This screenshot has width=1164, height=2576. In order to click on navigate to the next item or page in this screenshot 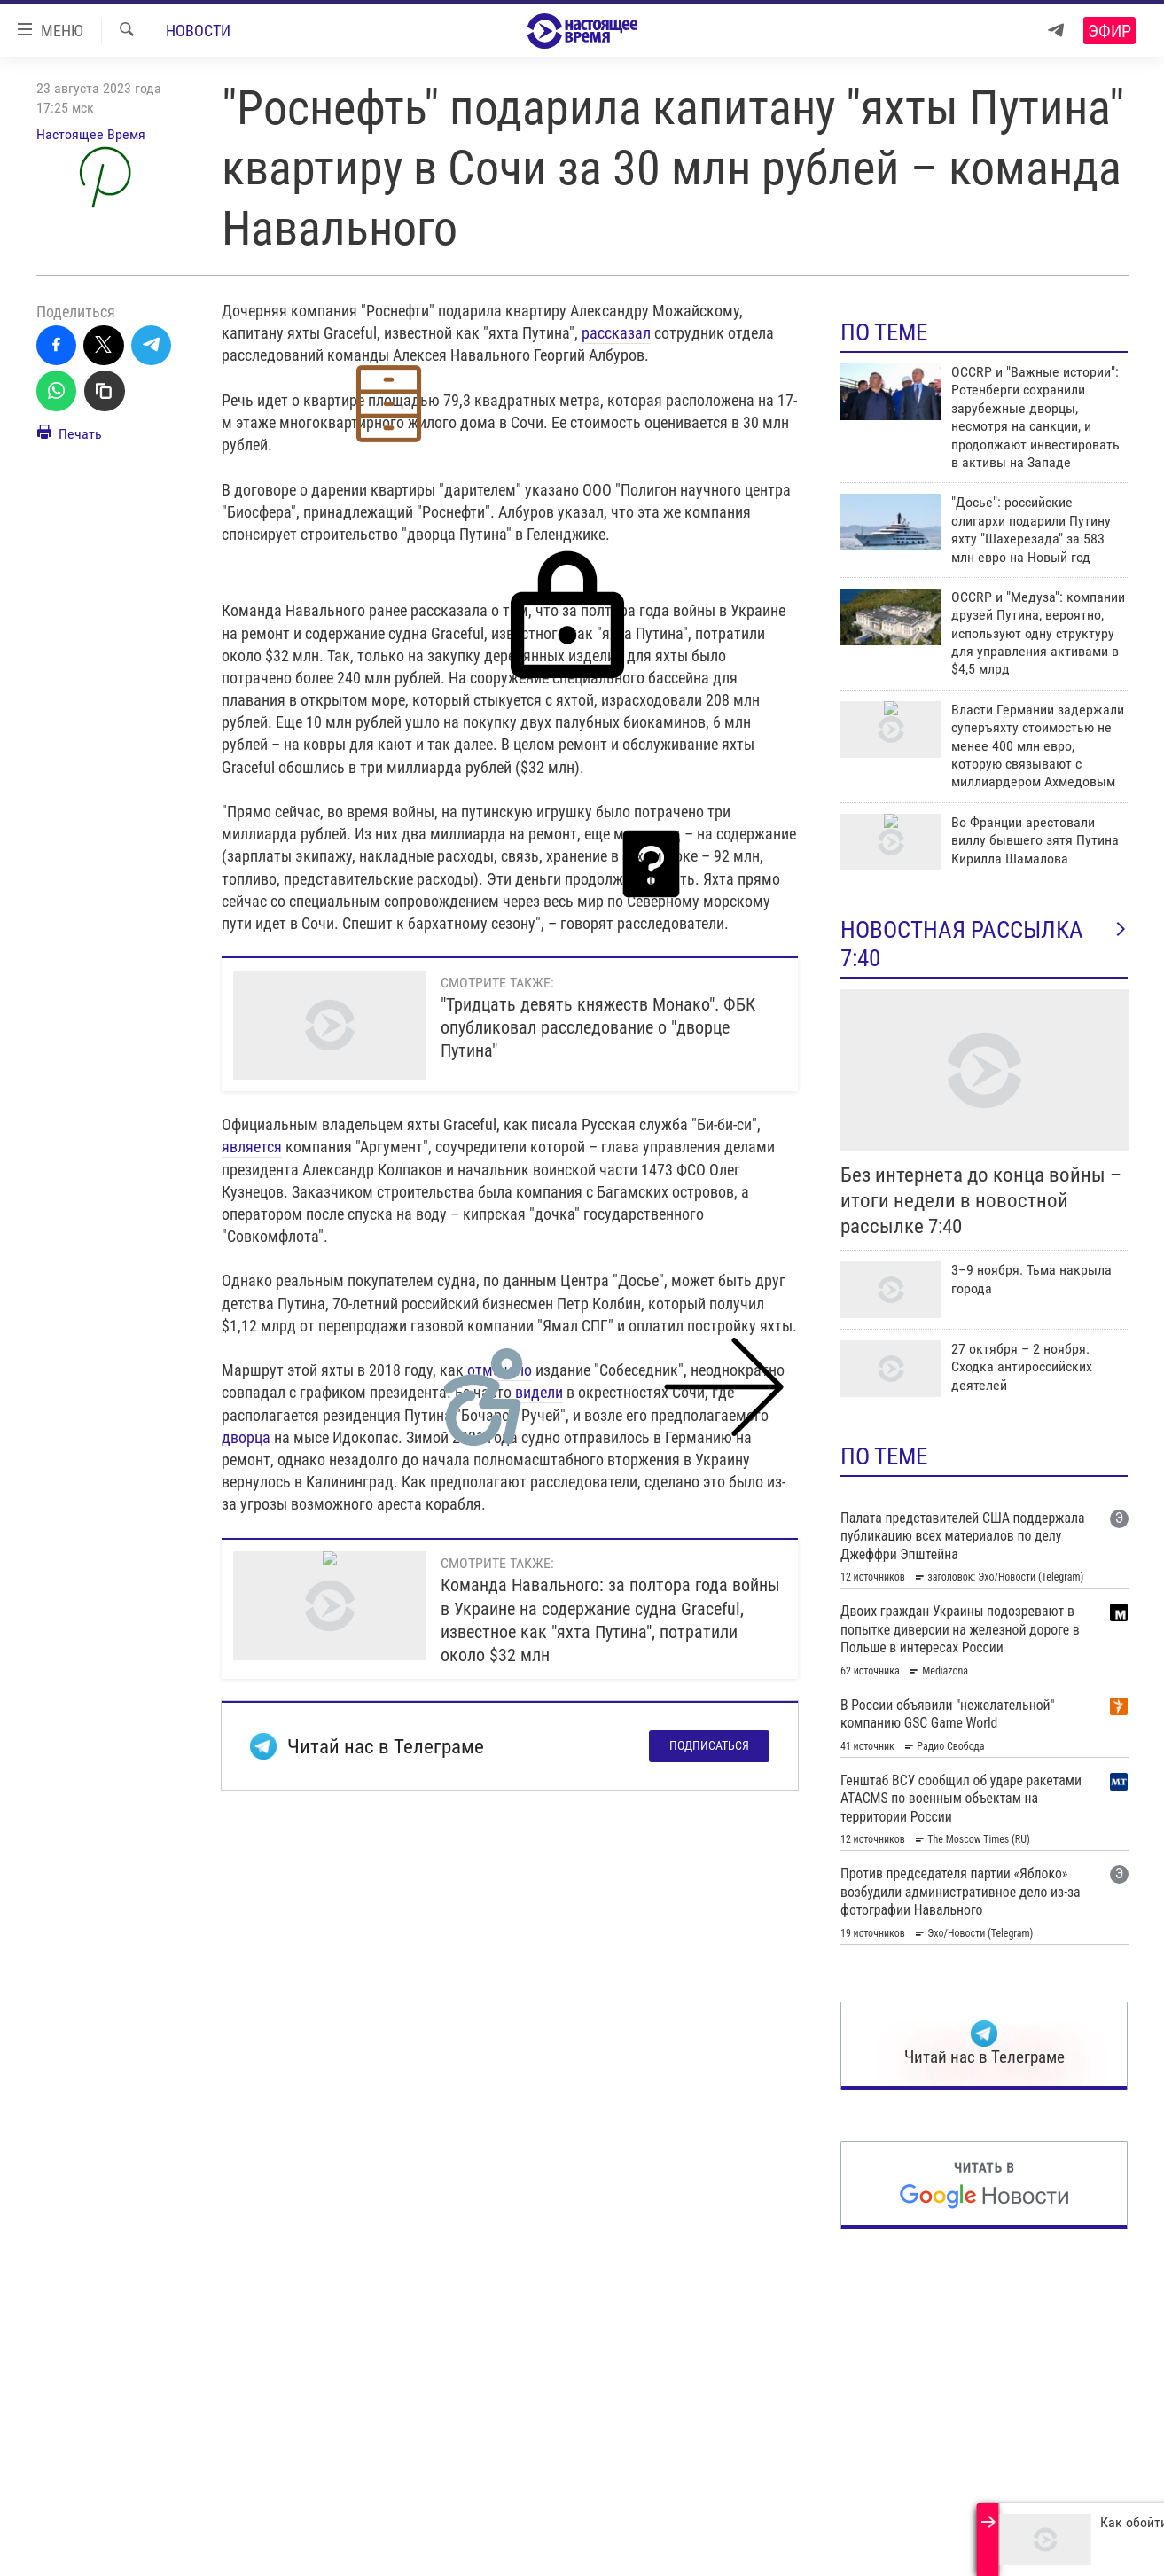, I will do `click(723, 1386)`.